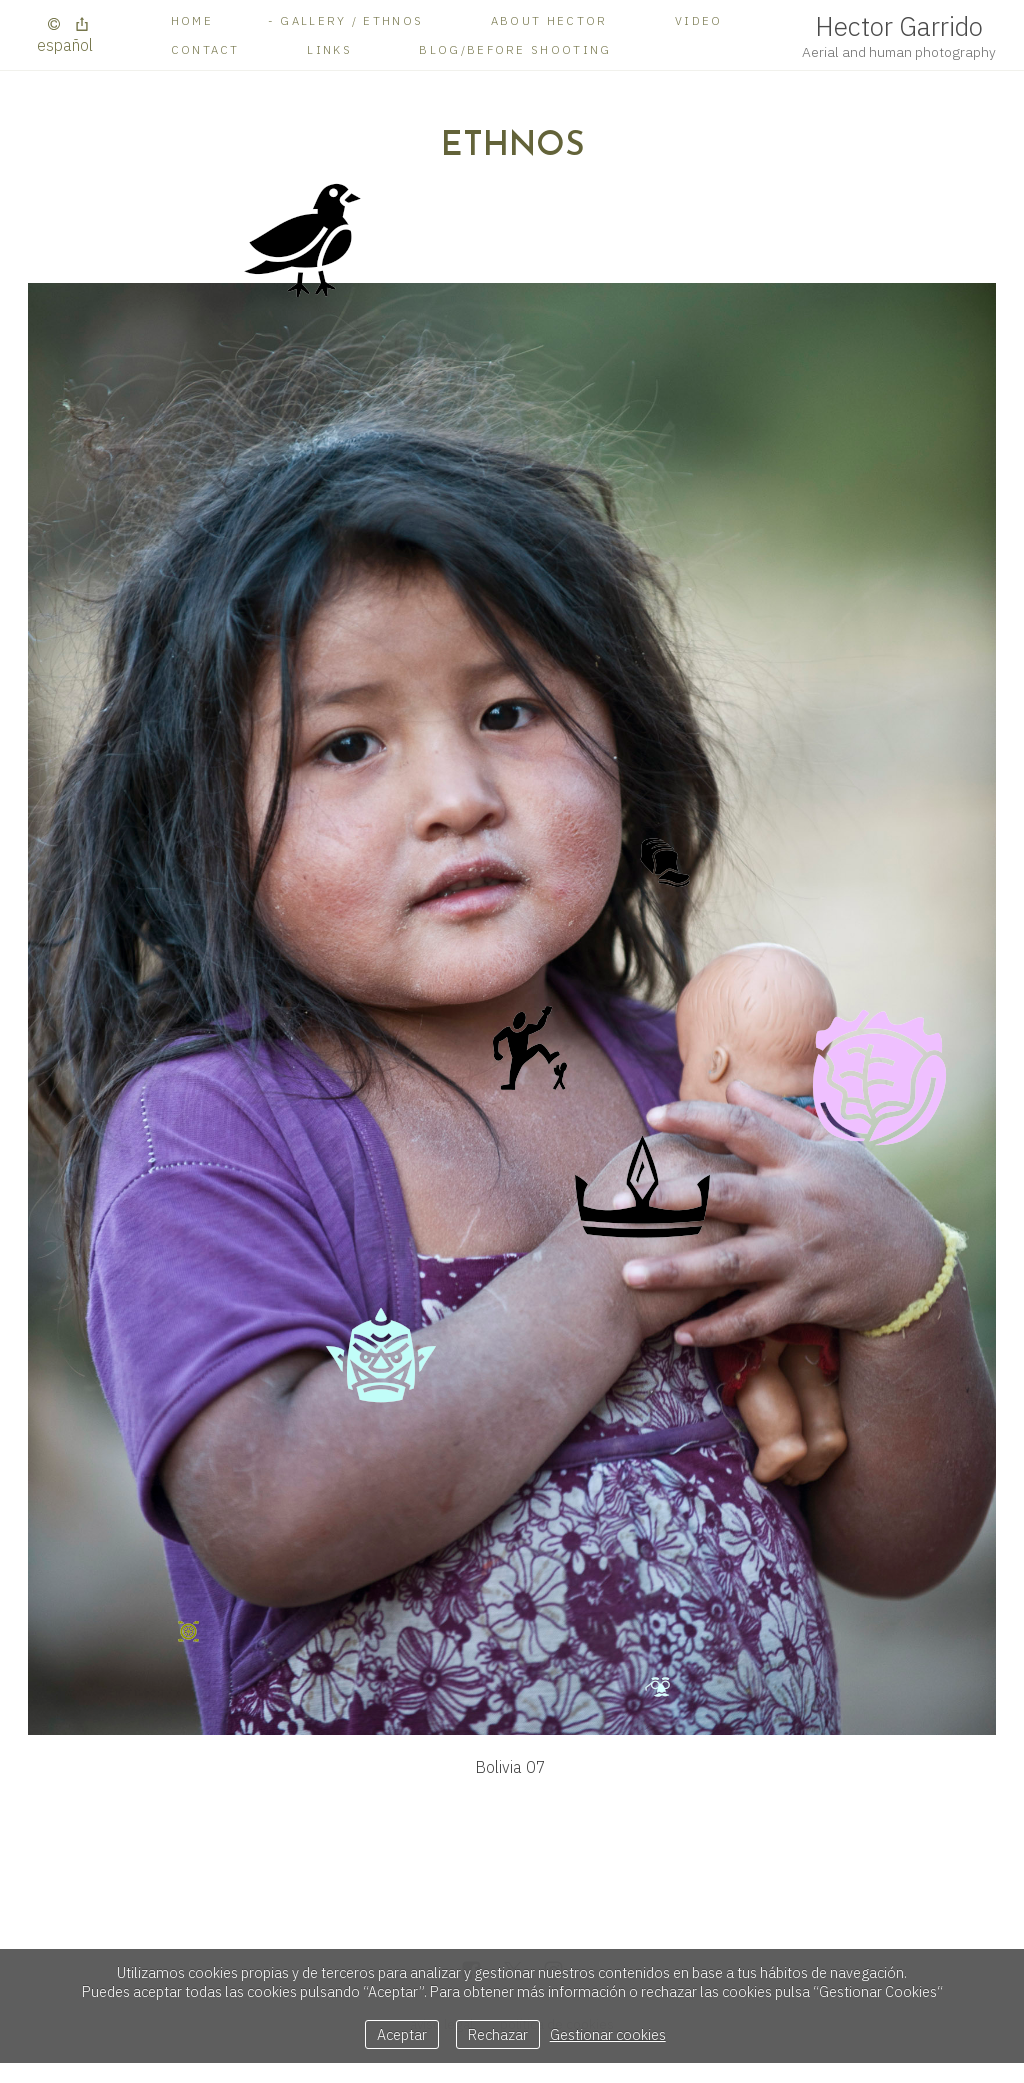 Image resolution: width=1024 pixels, height=2083 pixels. What do you see at coordinates (665, 863) in the screenshot?
I see `bread or bakery item in a cooking game` at bounding box center [665, 863].